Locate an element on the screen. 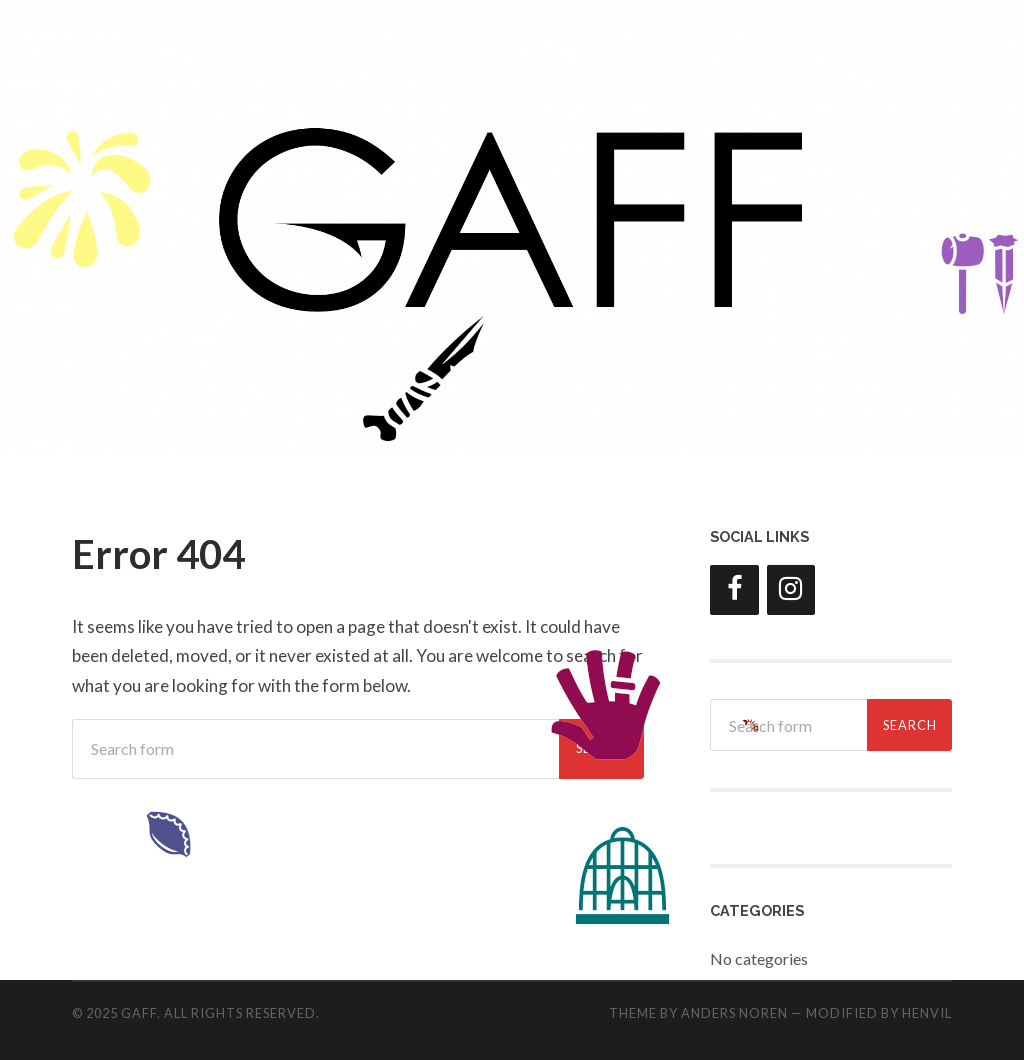  equip a bone knife weapon is located at coordinates (423, 378).